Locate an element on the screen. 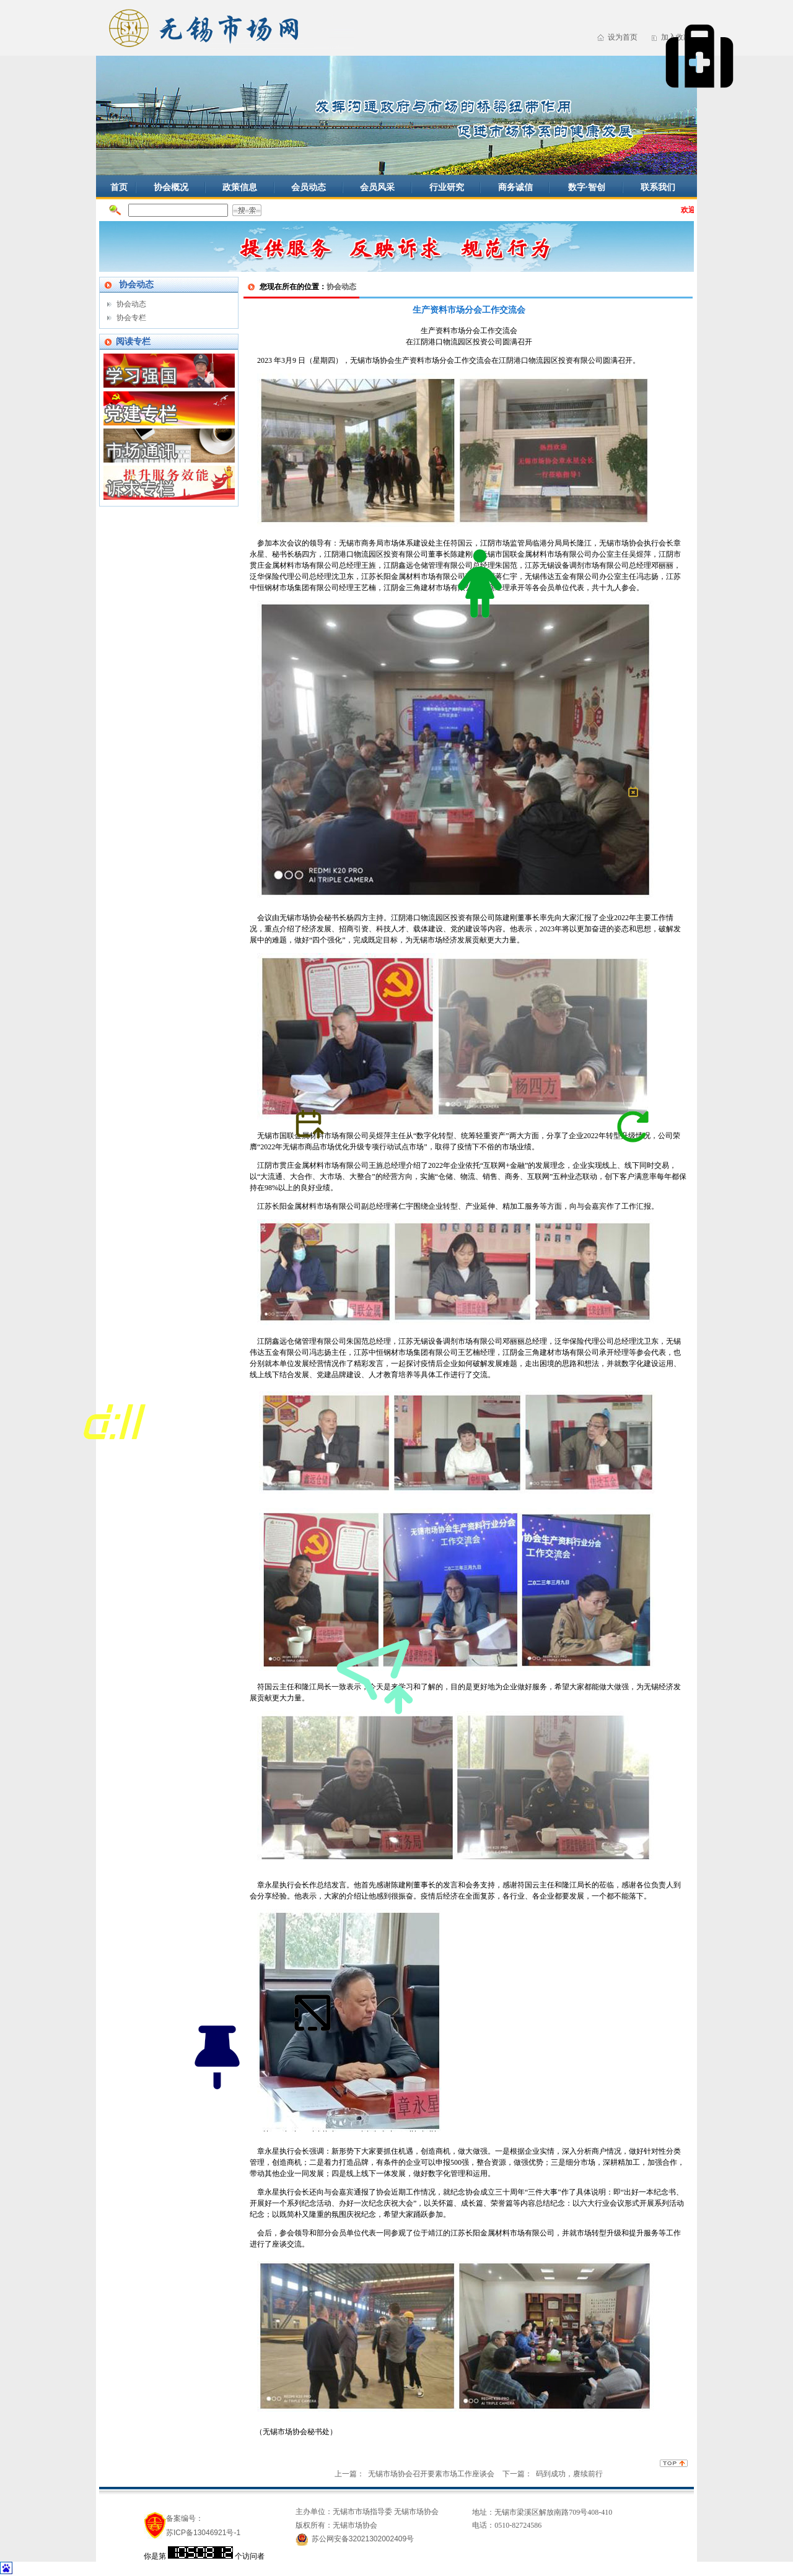  indicates female or women's restroom is located at coordinates (480, 583).